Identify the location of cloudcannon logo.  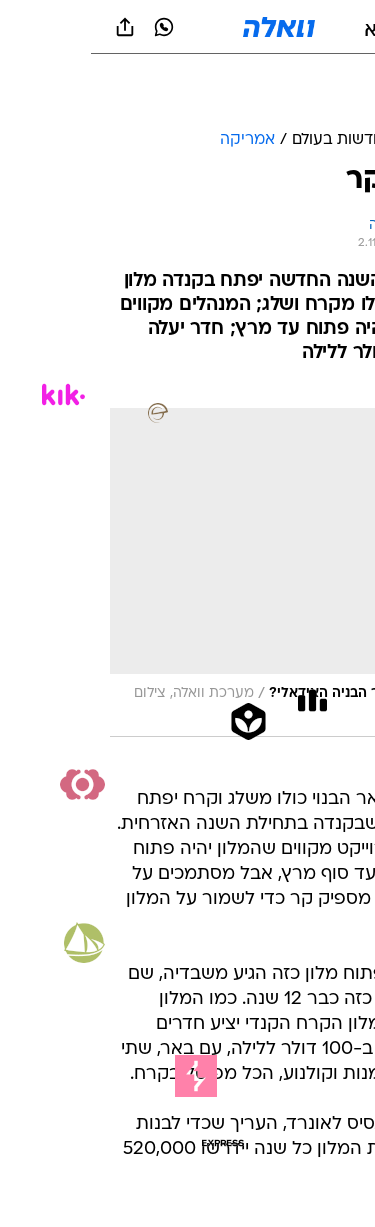
(82, 784).